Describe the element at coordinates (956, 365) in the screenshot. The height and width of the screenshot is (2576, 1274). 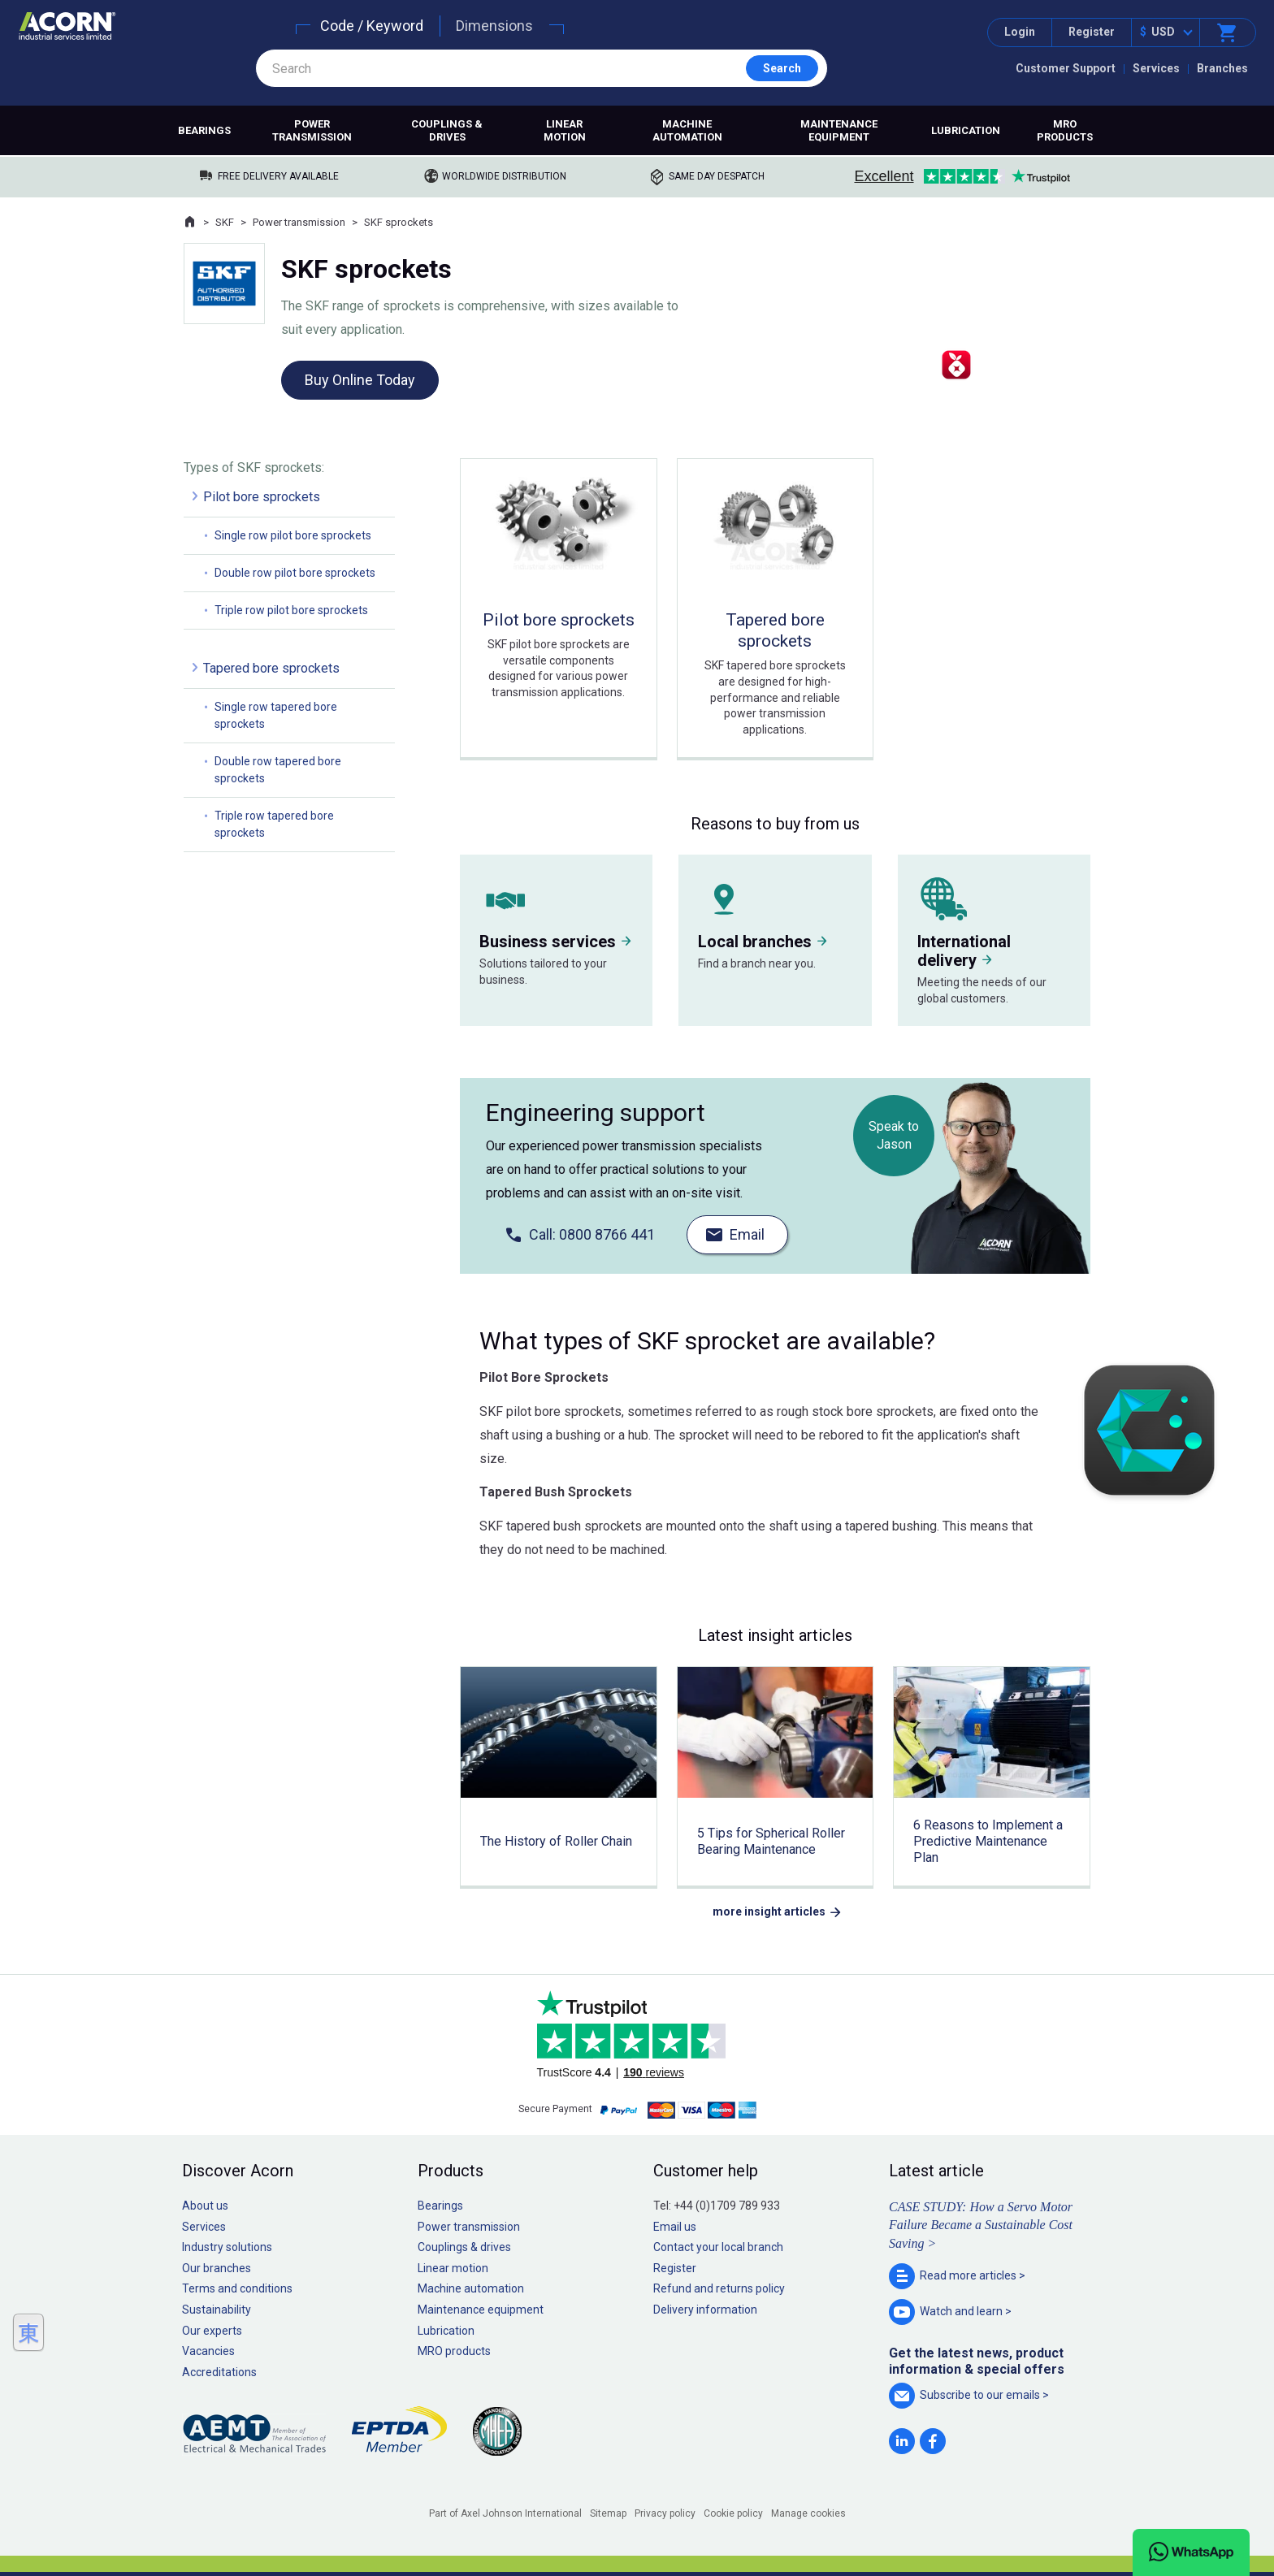
I see `open pi-hole network ad blocker app` at that location.